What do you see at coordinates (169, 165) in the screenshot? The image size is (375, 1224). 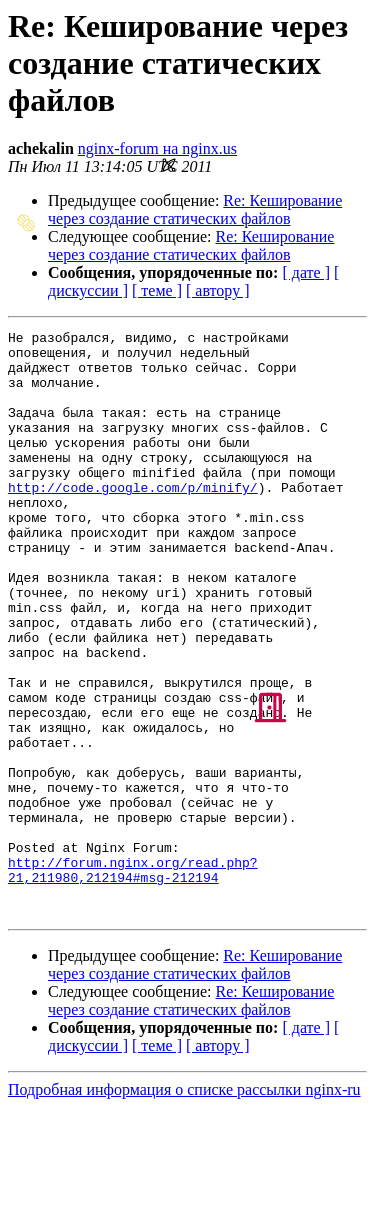 I see `access kayaking or water sports activities` at bounding box center [169, 165].